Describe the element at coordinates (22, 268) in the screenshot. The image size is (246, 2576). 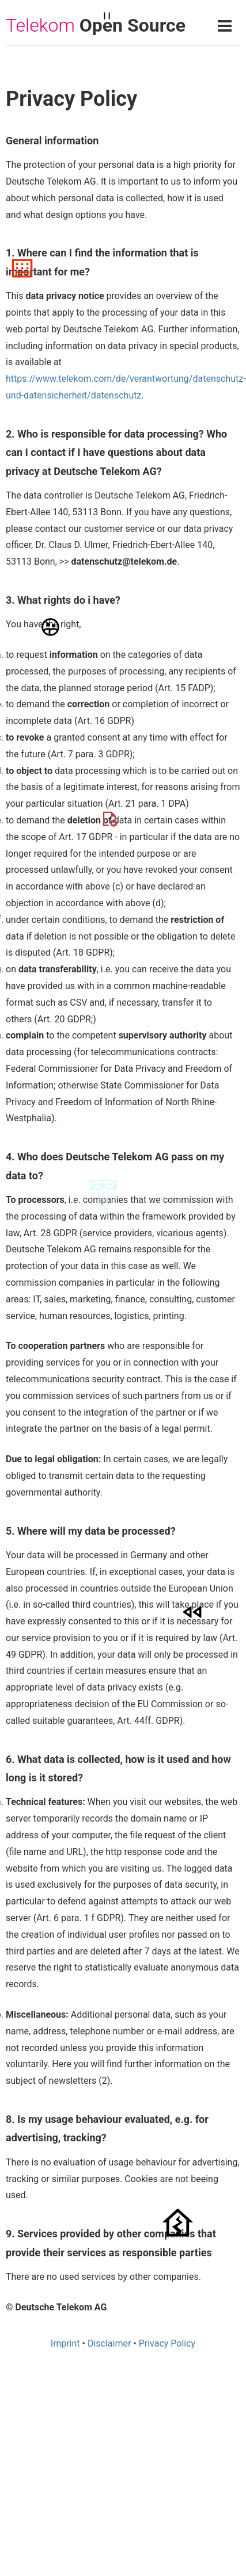
I see `open on-screen keyboard` at that location.